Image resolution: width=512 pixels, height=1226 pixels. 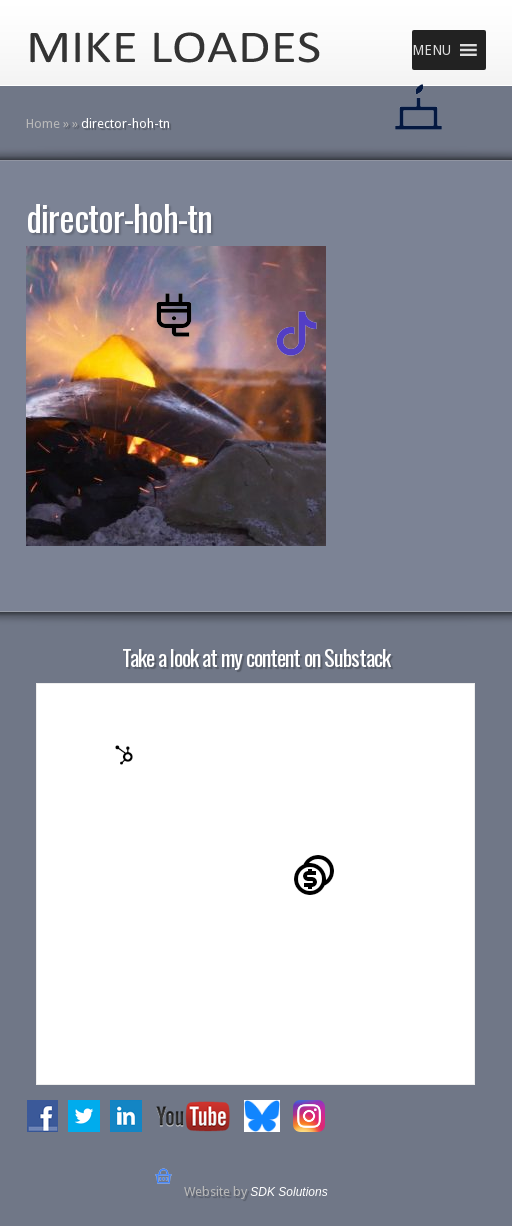 I want to click on open HubSpot integration, so click(x=124, y=755).